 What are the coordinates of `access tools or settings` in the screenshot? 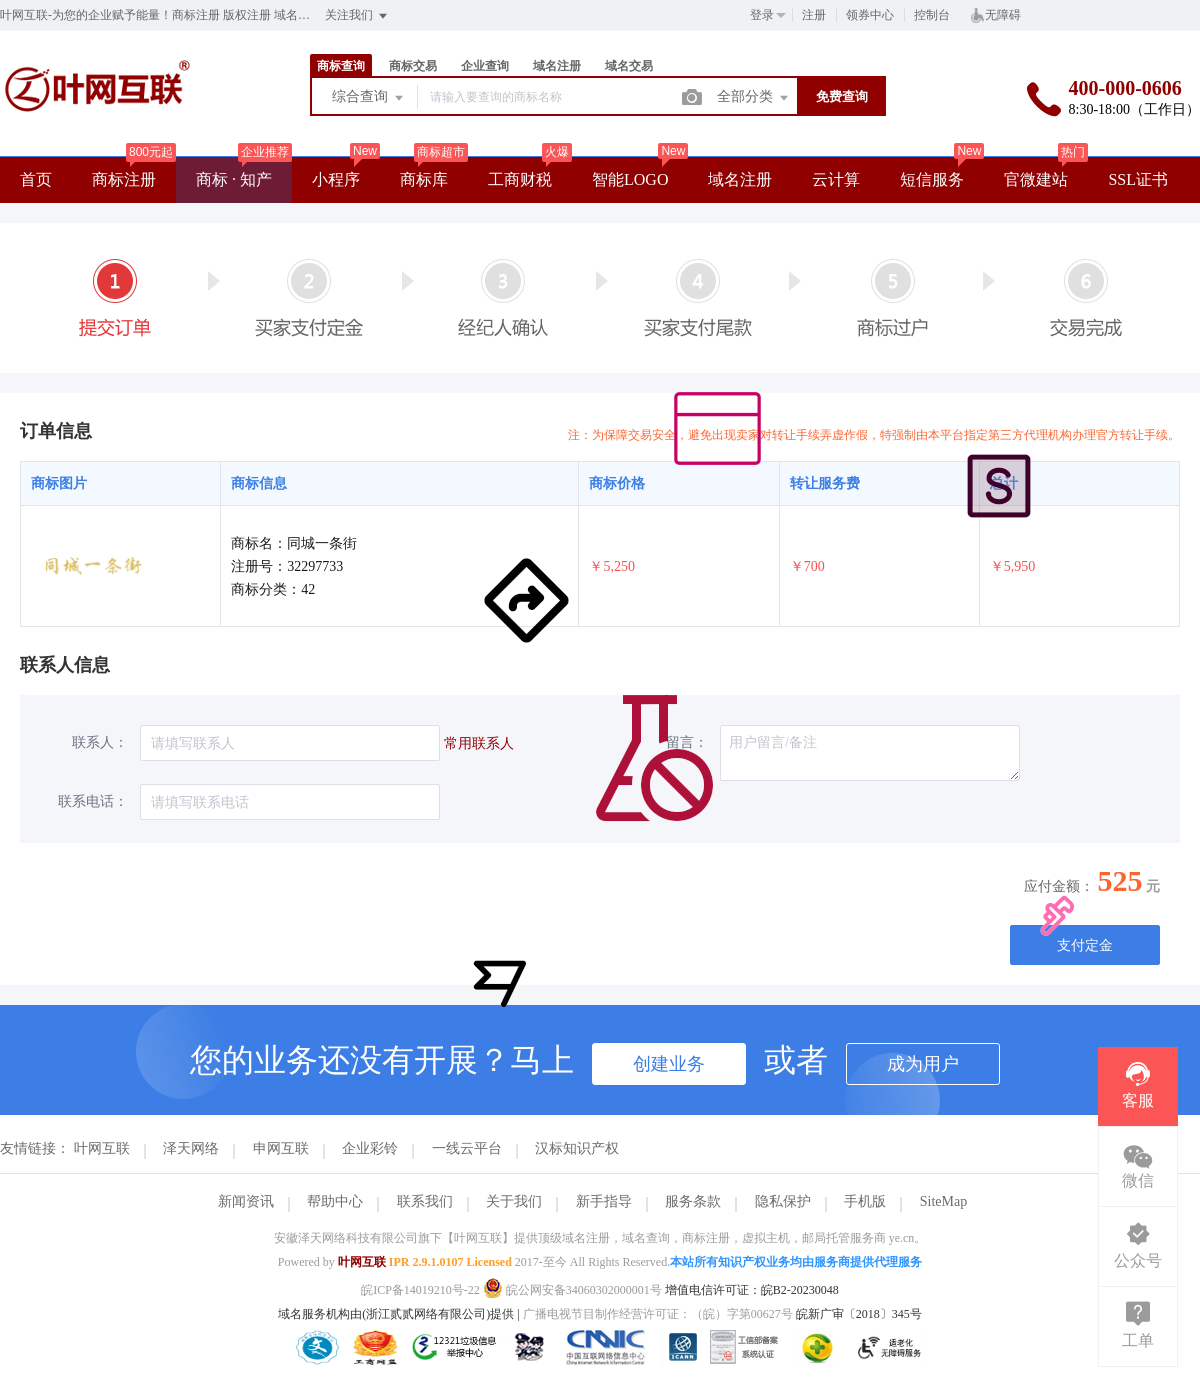 It's located at (1057, 916).